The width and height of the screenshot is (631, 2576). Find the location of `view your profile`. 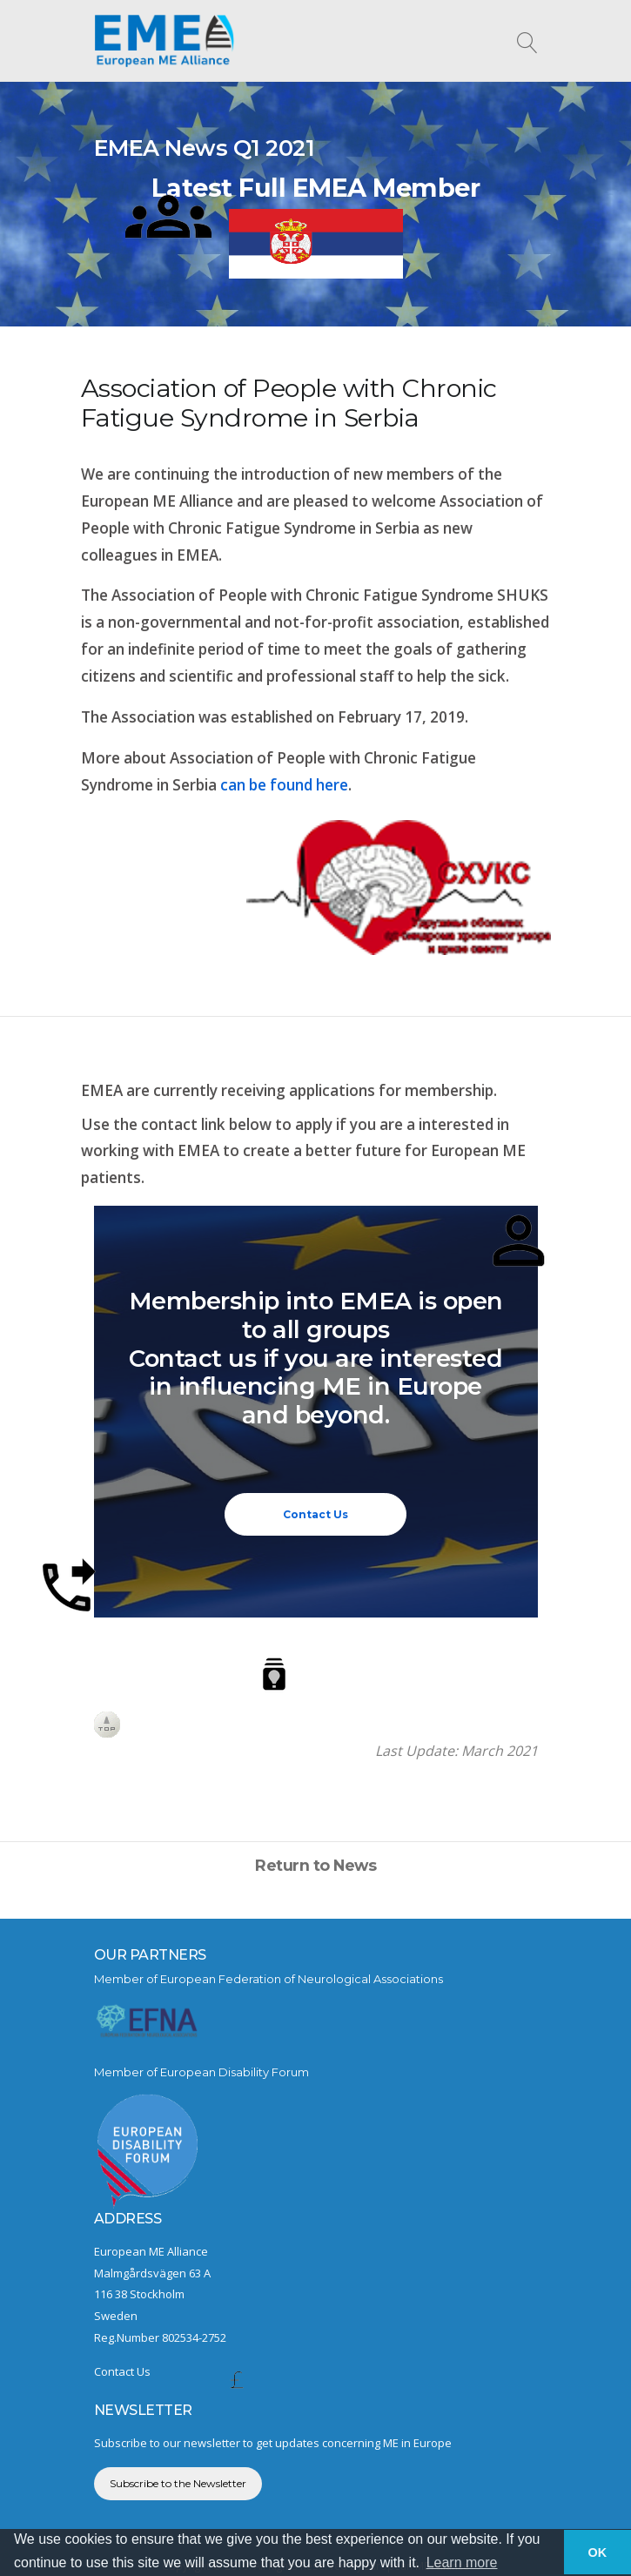

view your profile is located at coordinates (519, 1241).